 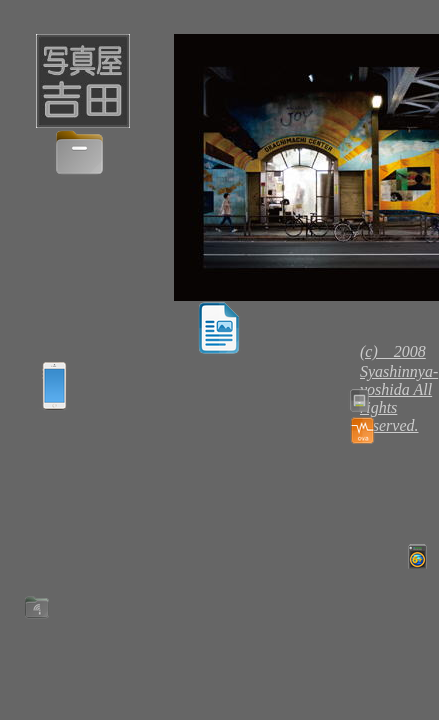 What do you see at coordinates (359, 400) in the screenshot?
I see `nintendo 64 game ROM file` at bounding box center [359, 400].